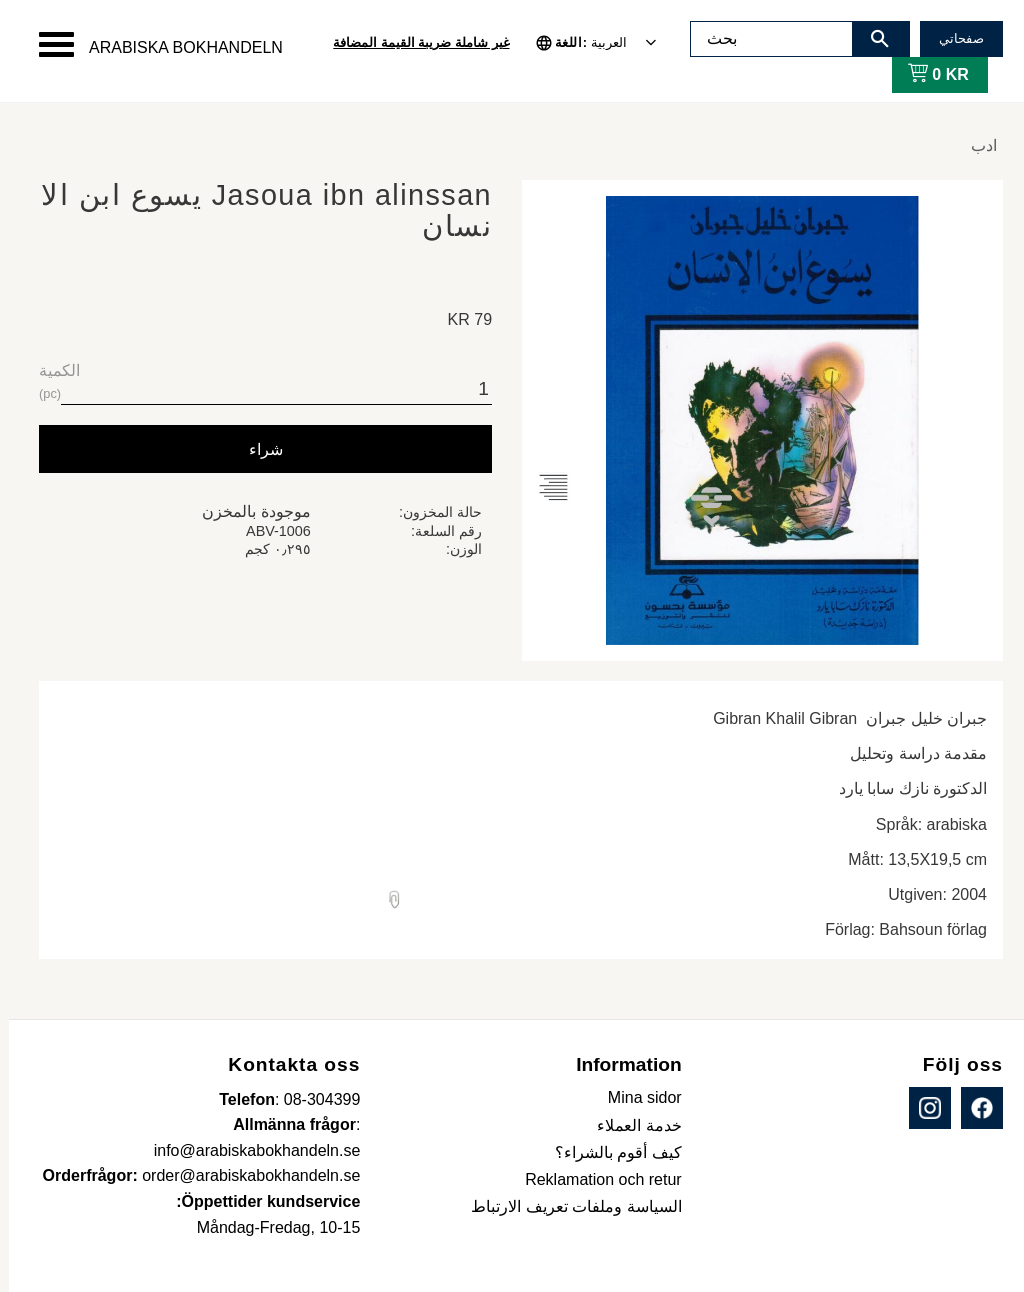 This screenshot has height=1292, width=1024. I want to click on insert a hyperlink into text or document, so click(711, 505).